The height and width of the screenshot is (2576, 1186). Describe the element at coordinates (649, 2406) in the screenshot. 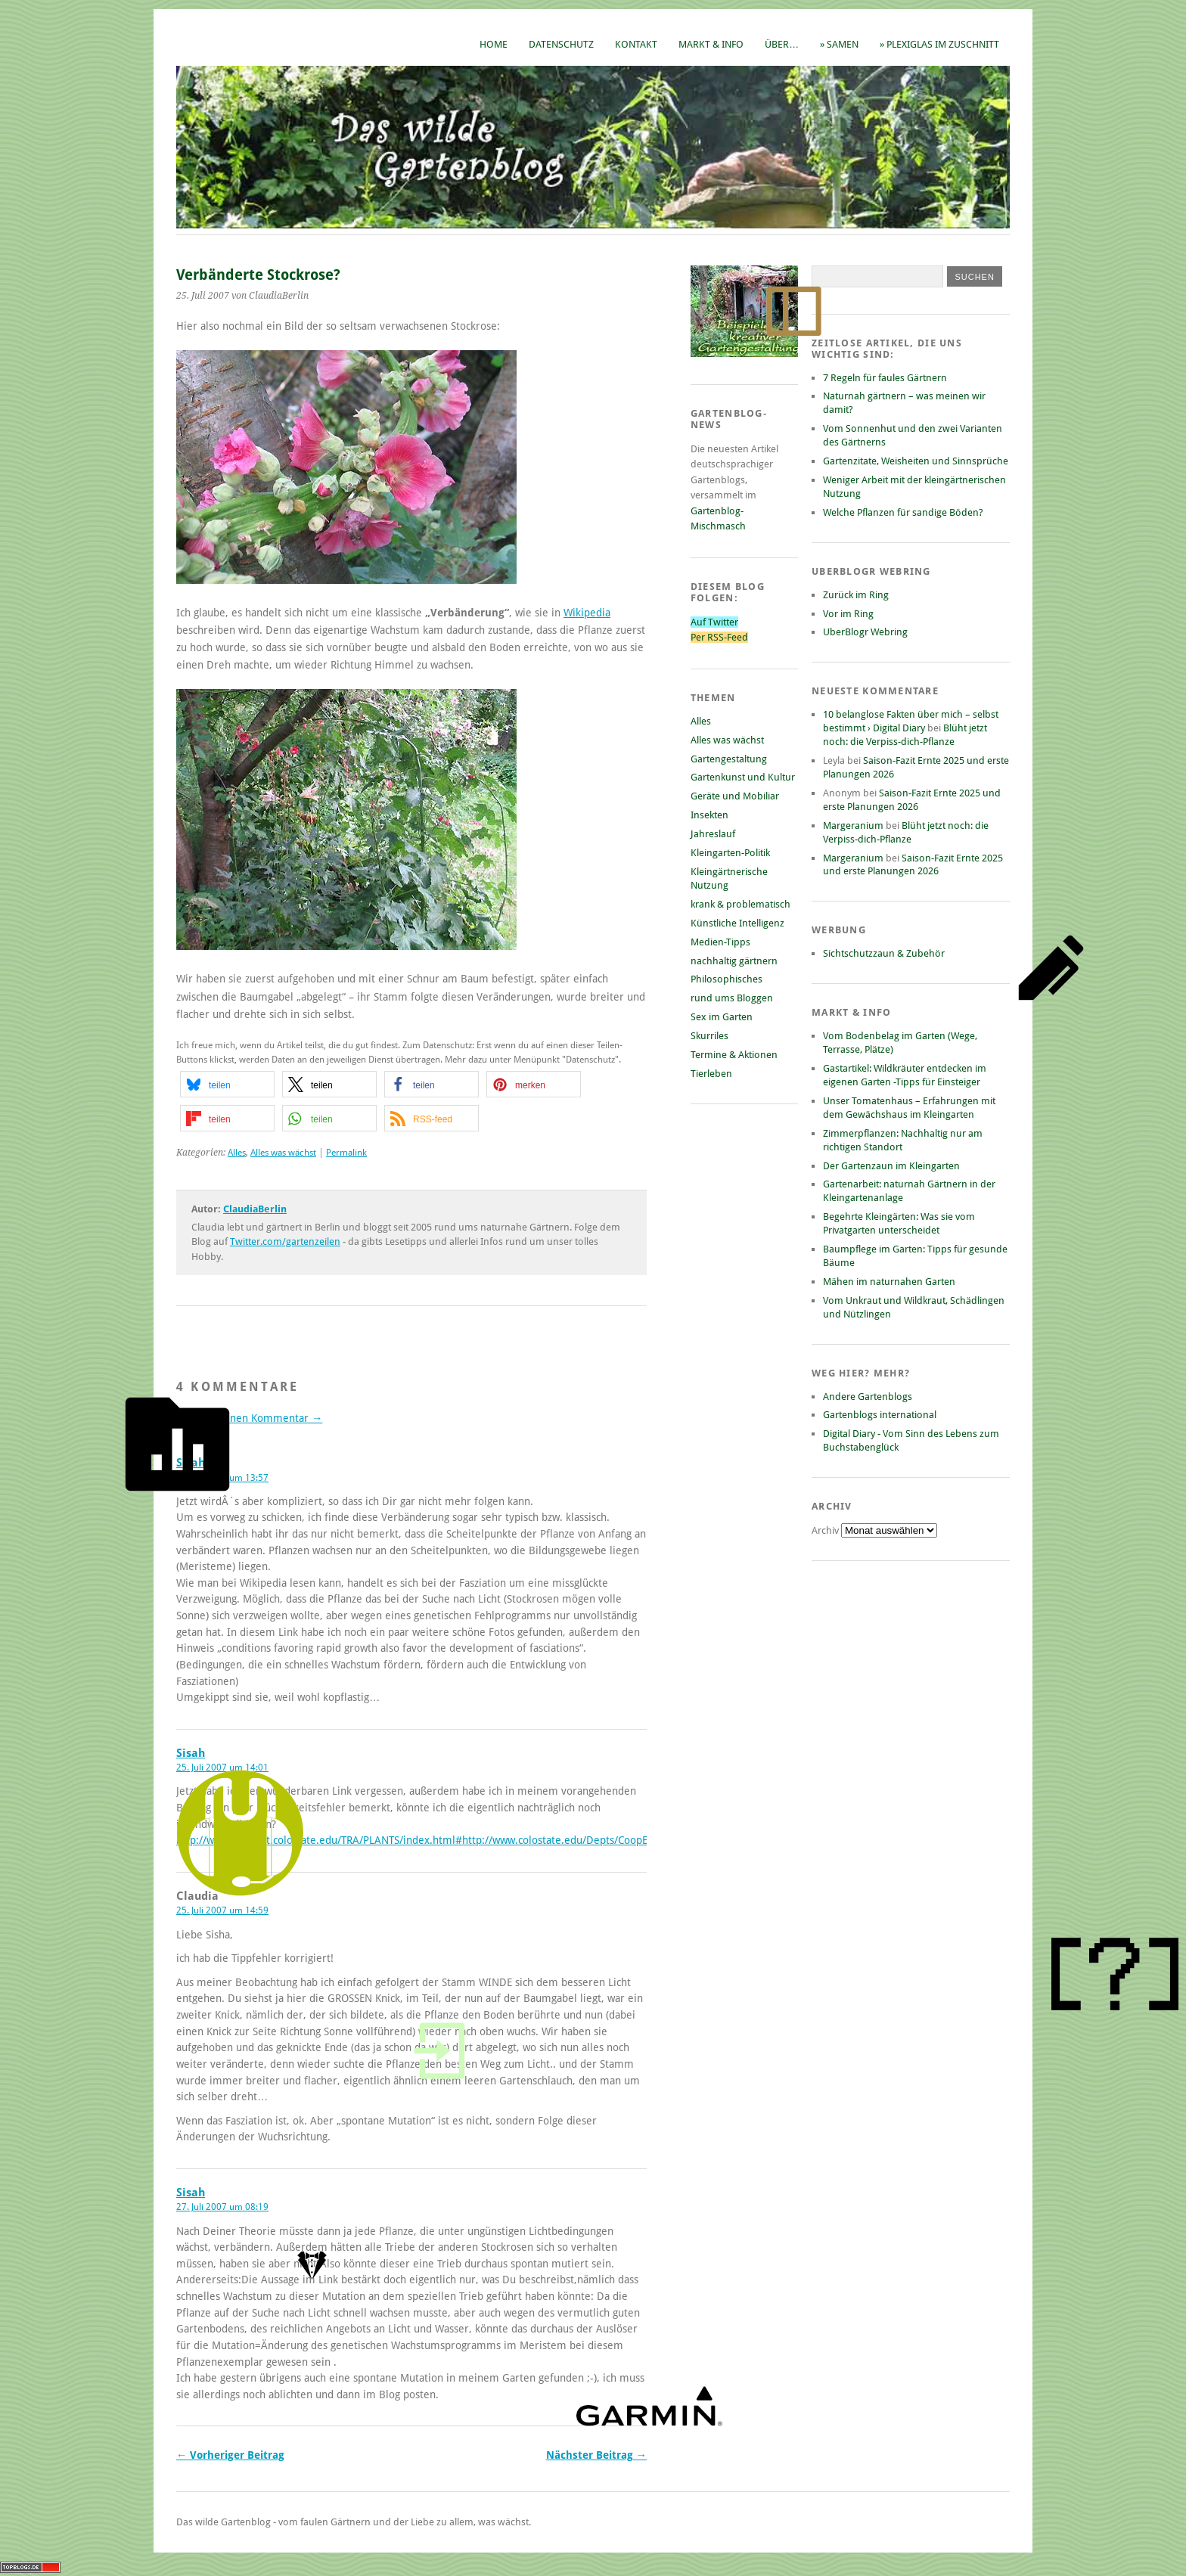

I see `garmin app or service branding` at that location.